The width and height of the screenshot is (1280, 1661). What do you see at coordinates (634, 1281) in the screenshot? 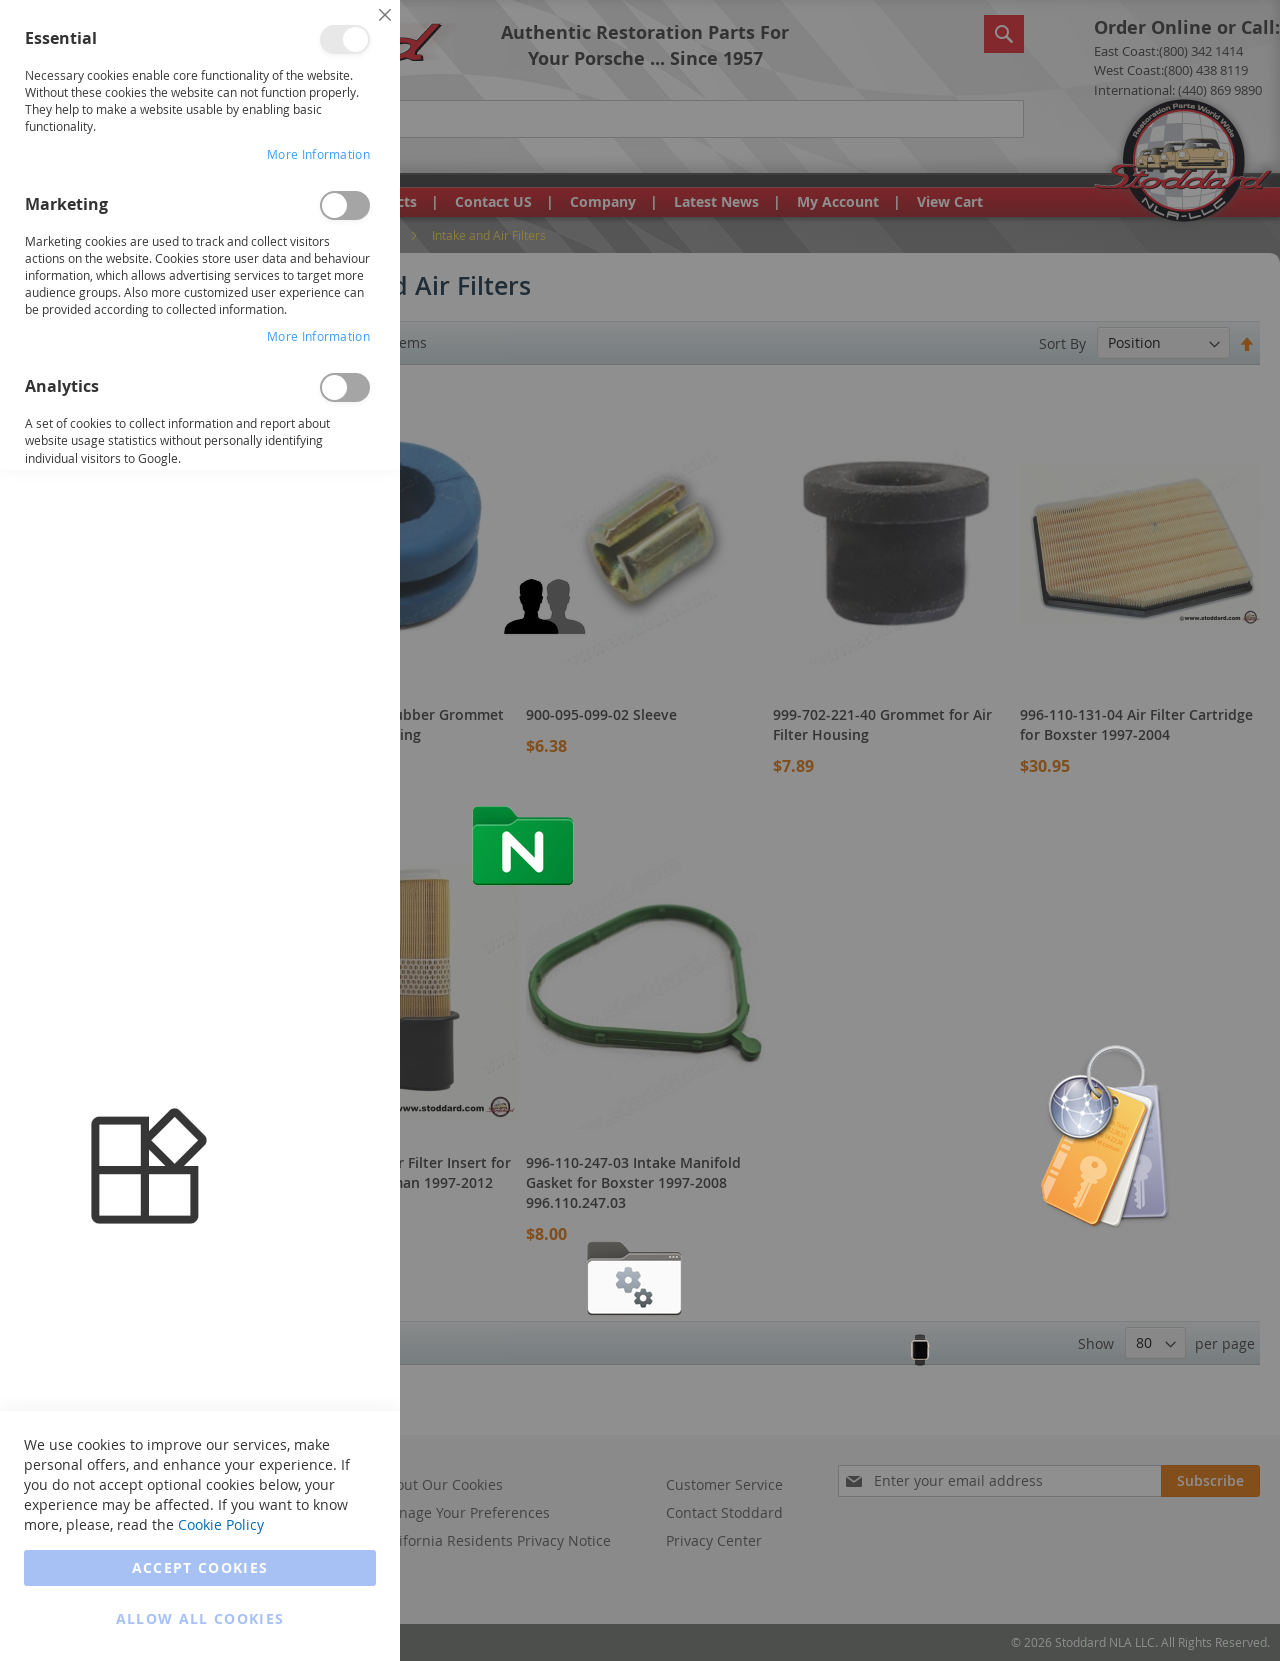
I see `folder containing batch files or scripts` at bounding box center [634, 1281].